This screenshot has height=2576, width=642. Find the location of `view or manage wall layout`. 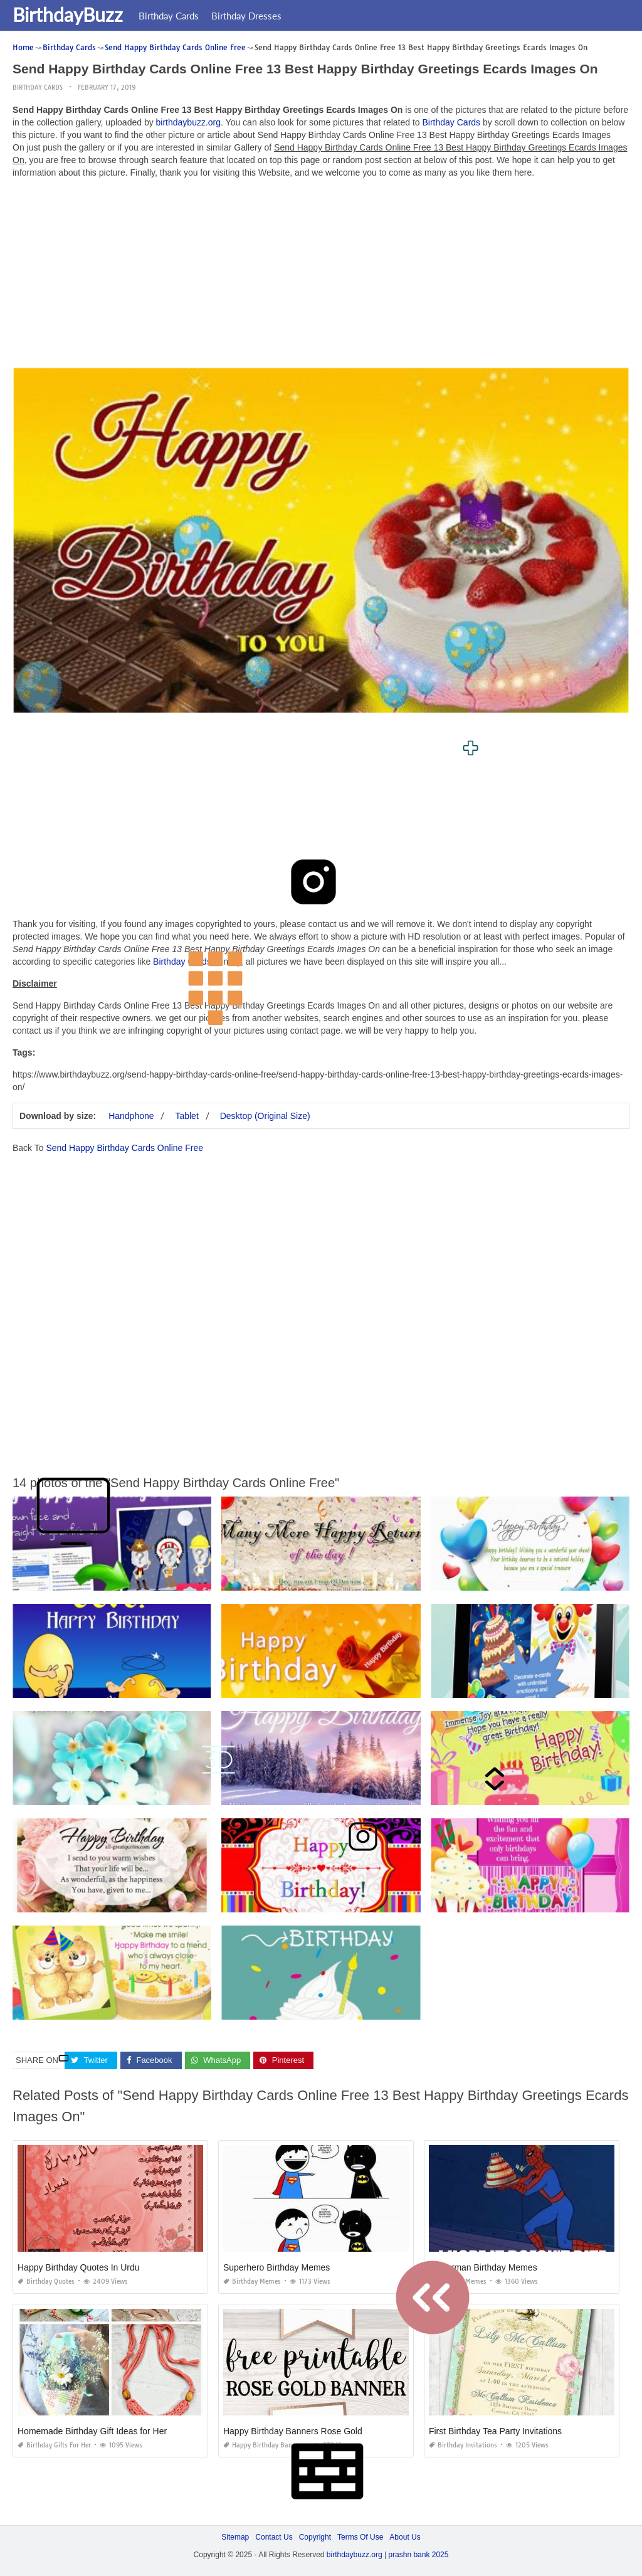

view or manage wall layout is located at coordinates (327, 2471).